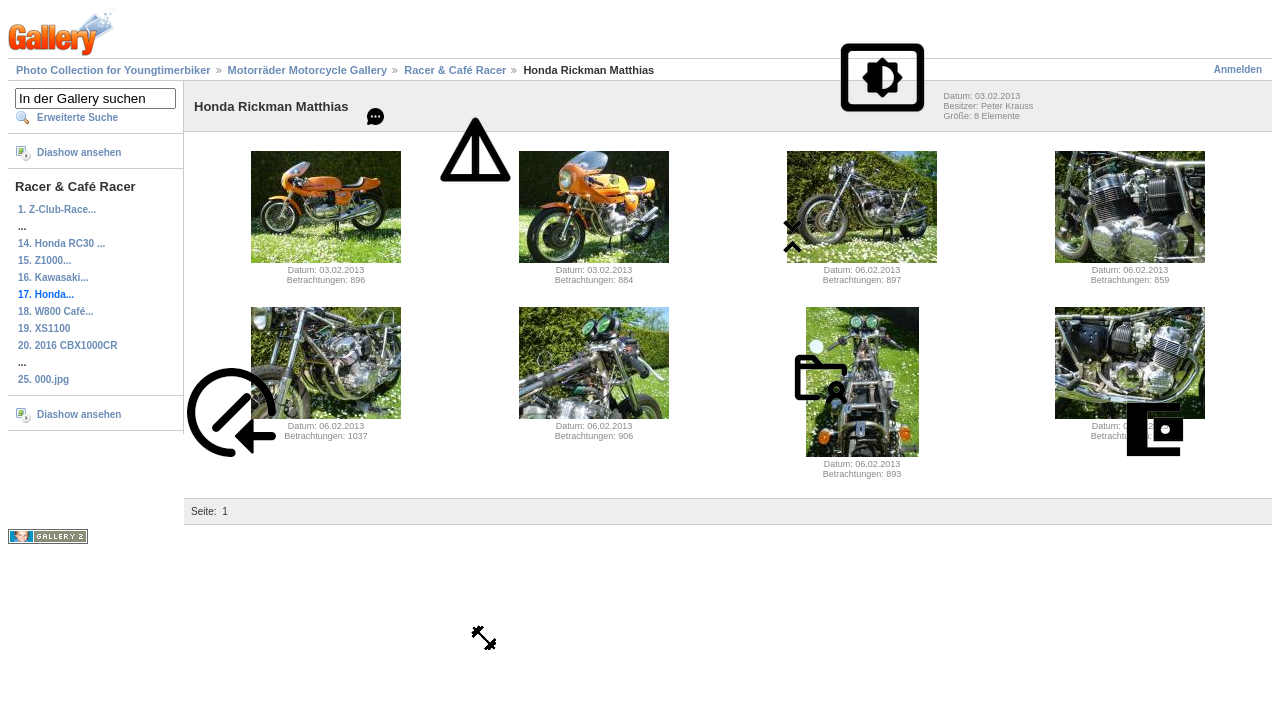 The image size is (1280, 720). I want to click on access fitness or workout features, so click(484, 638).